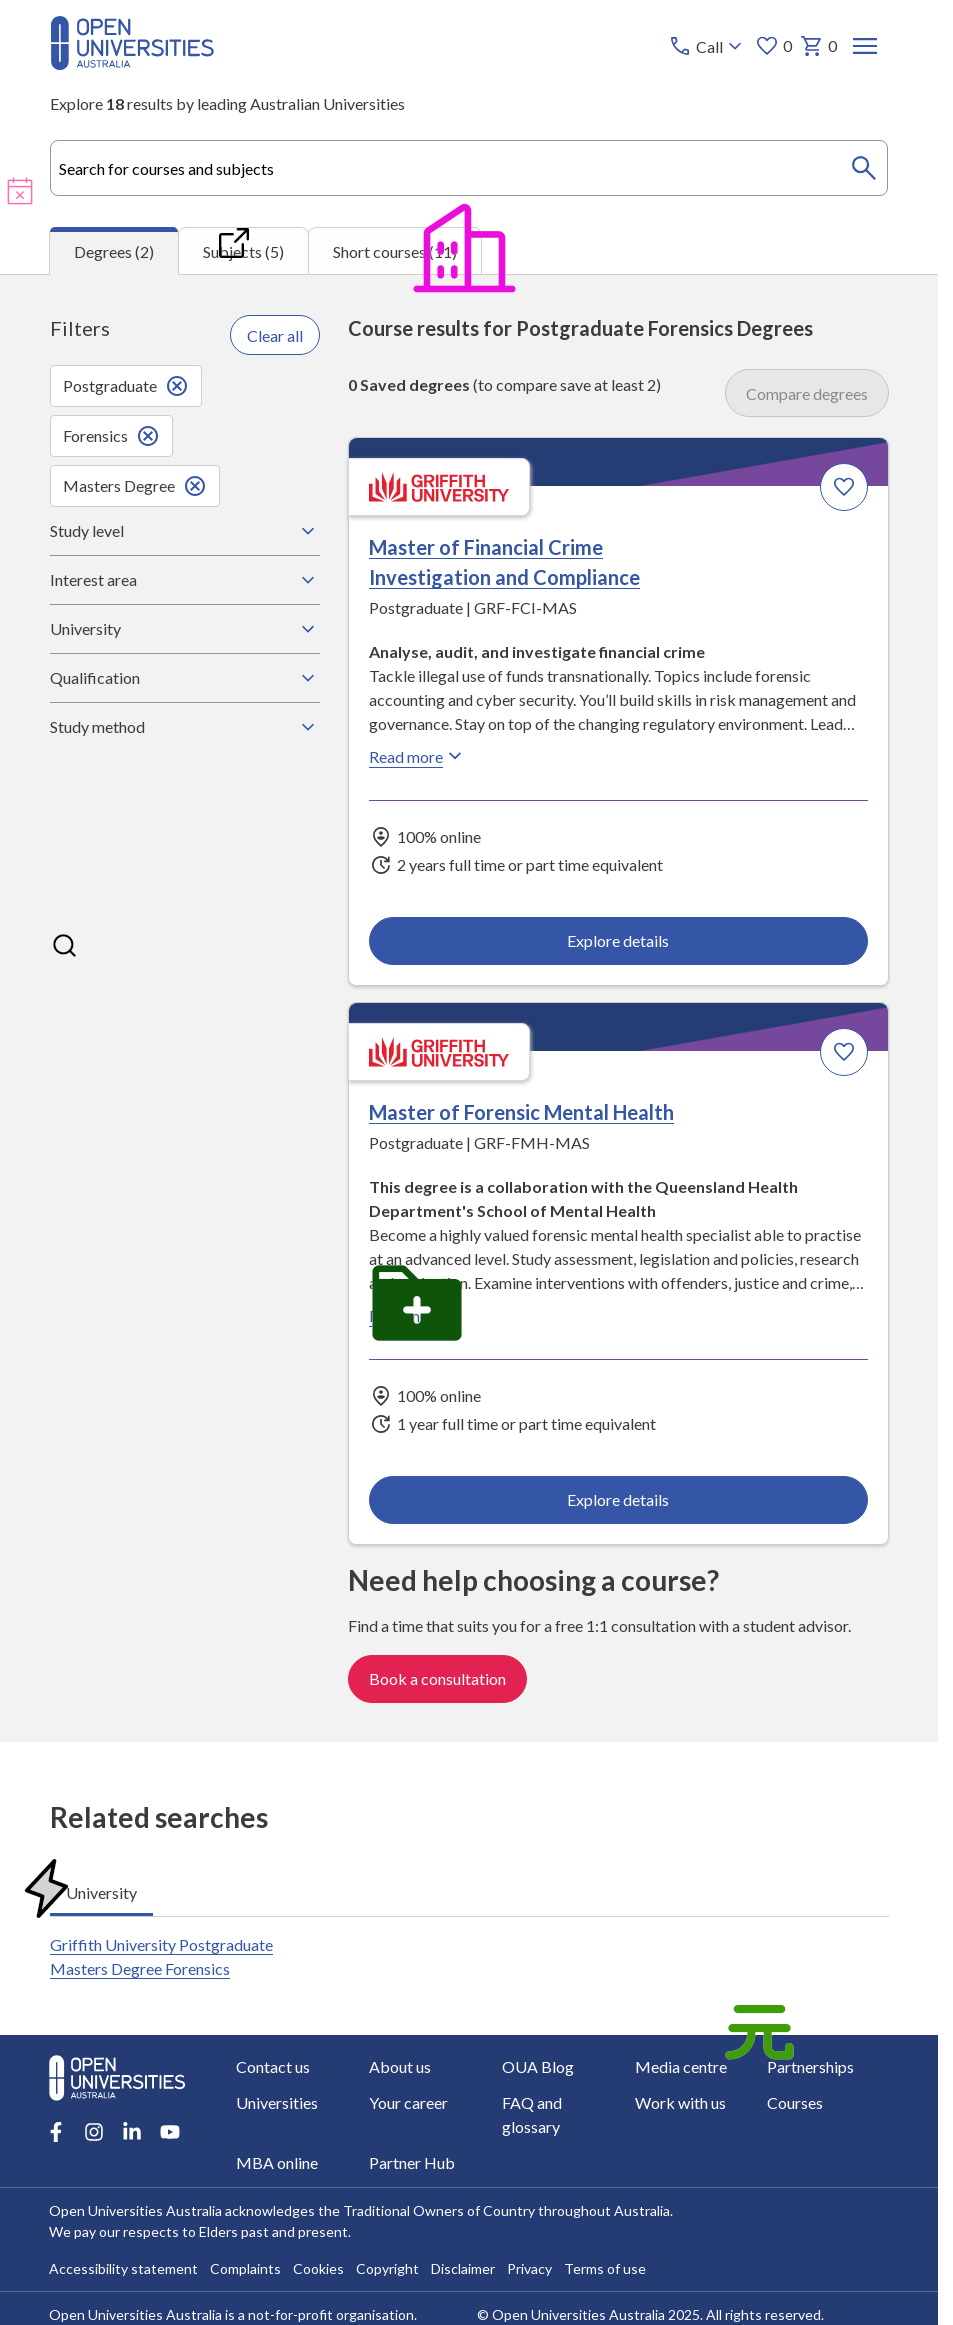 This screenshot has height=2325, width=953. I want to click on cancel or delete an event, so click(20, 192).